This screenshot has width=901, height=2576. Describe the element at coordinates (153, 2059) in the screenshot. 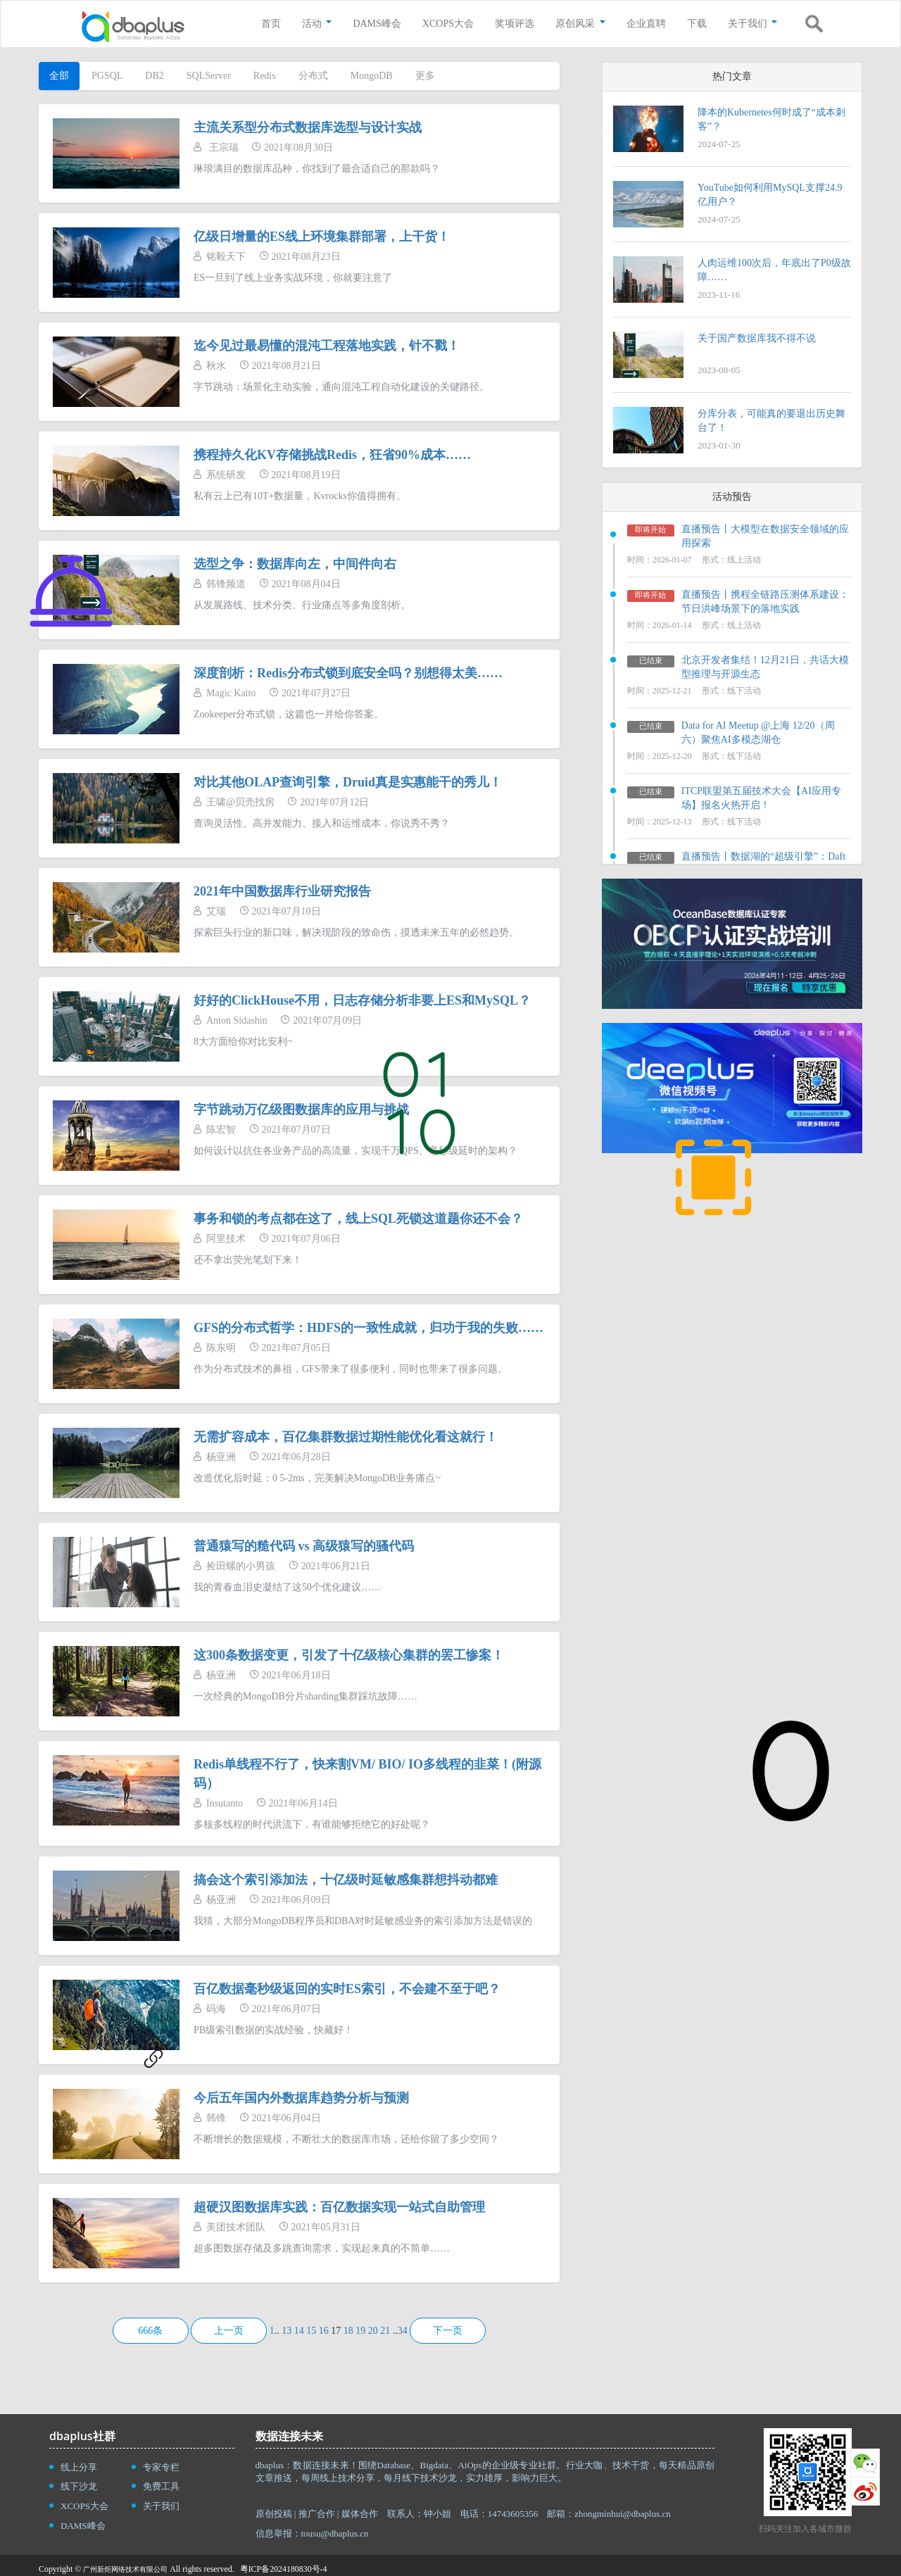

I see `copy or share a link` at that location.